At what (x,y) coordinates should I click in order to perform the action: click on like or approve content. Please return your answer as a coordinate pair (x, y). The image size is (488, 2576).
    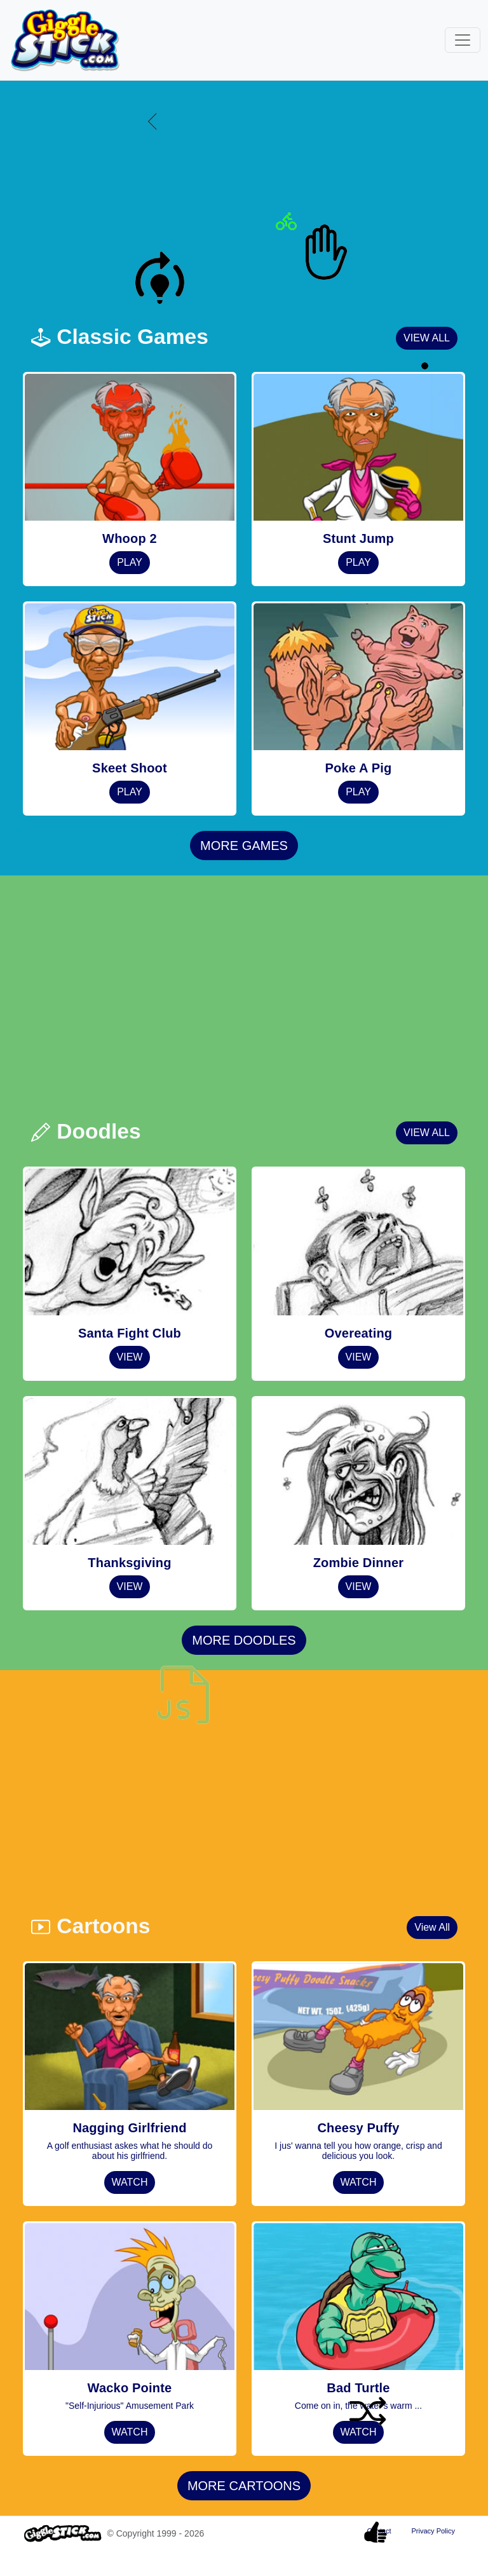
    Looking at the image, I should click on (376, 2532).